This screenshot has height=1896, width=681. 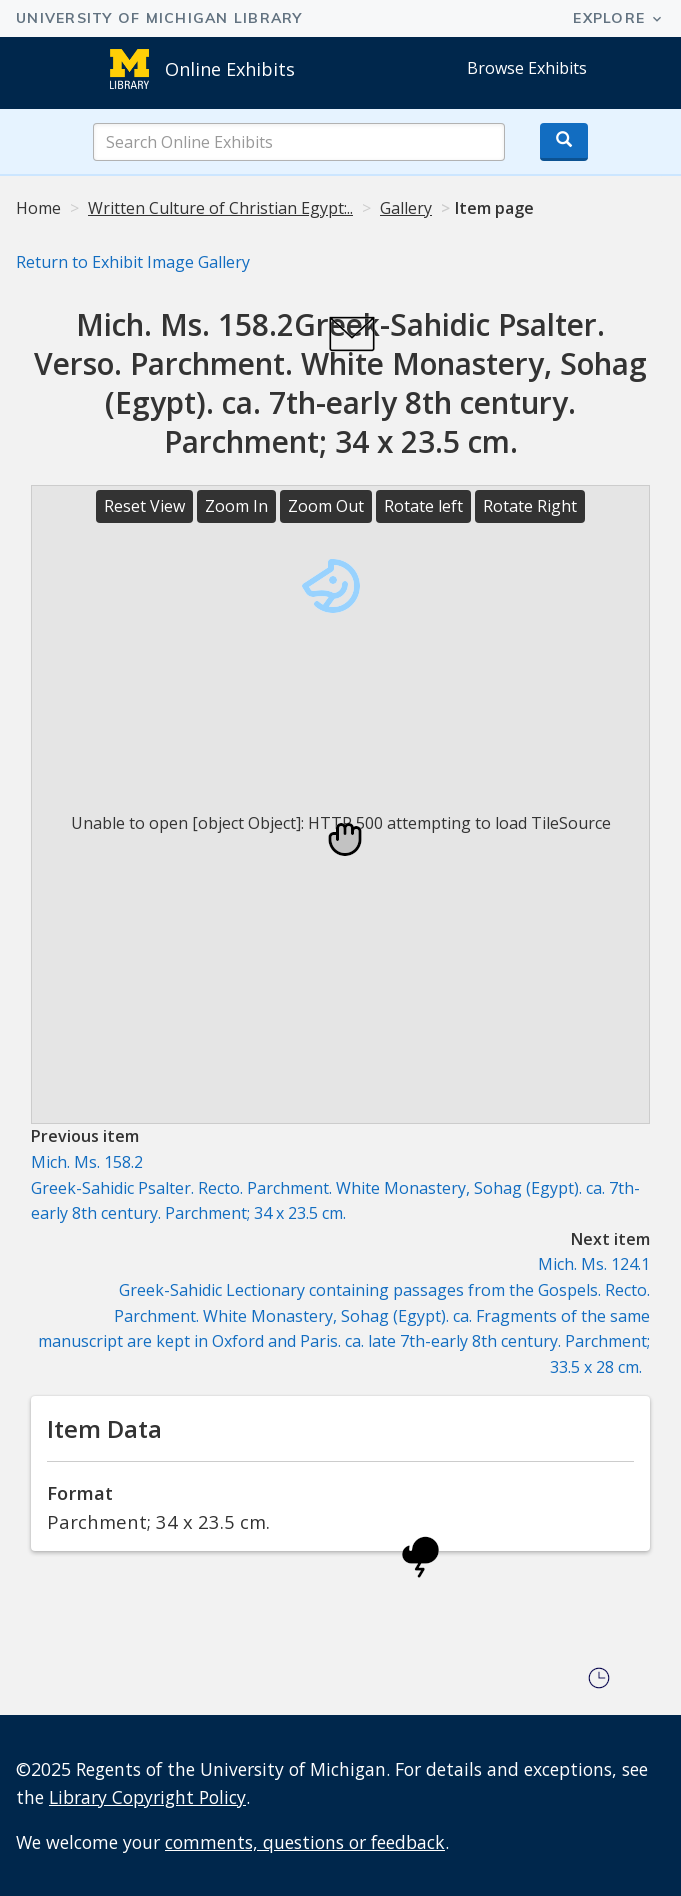 What do you see at coordinates (333, 586) in the screenshot?
I see `access equestrian or horse-related features` at bounding box center [333, 586].